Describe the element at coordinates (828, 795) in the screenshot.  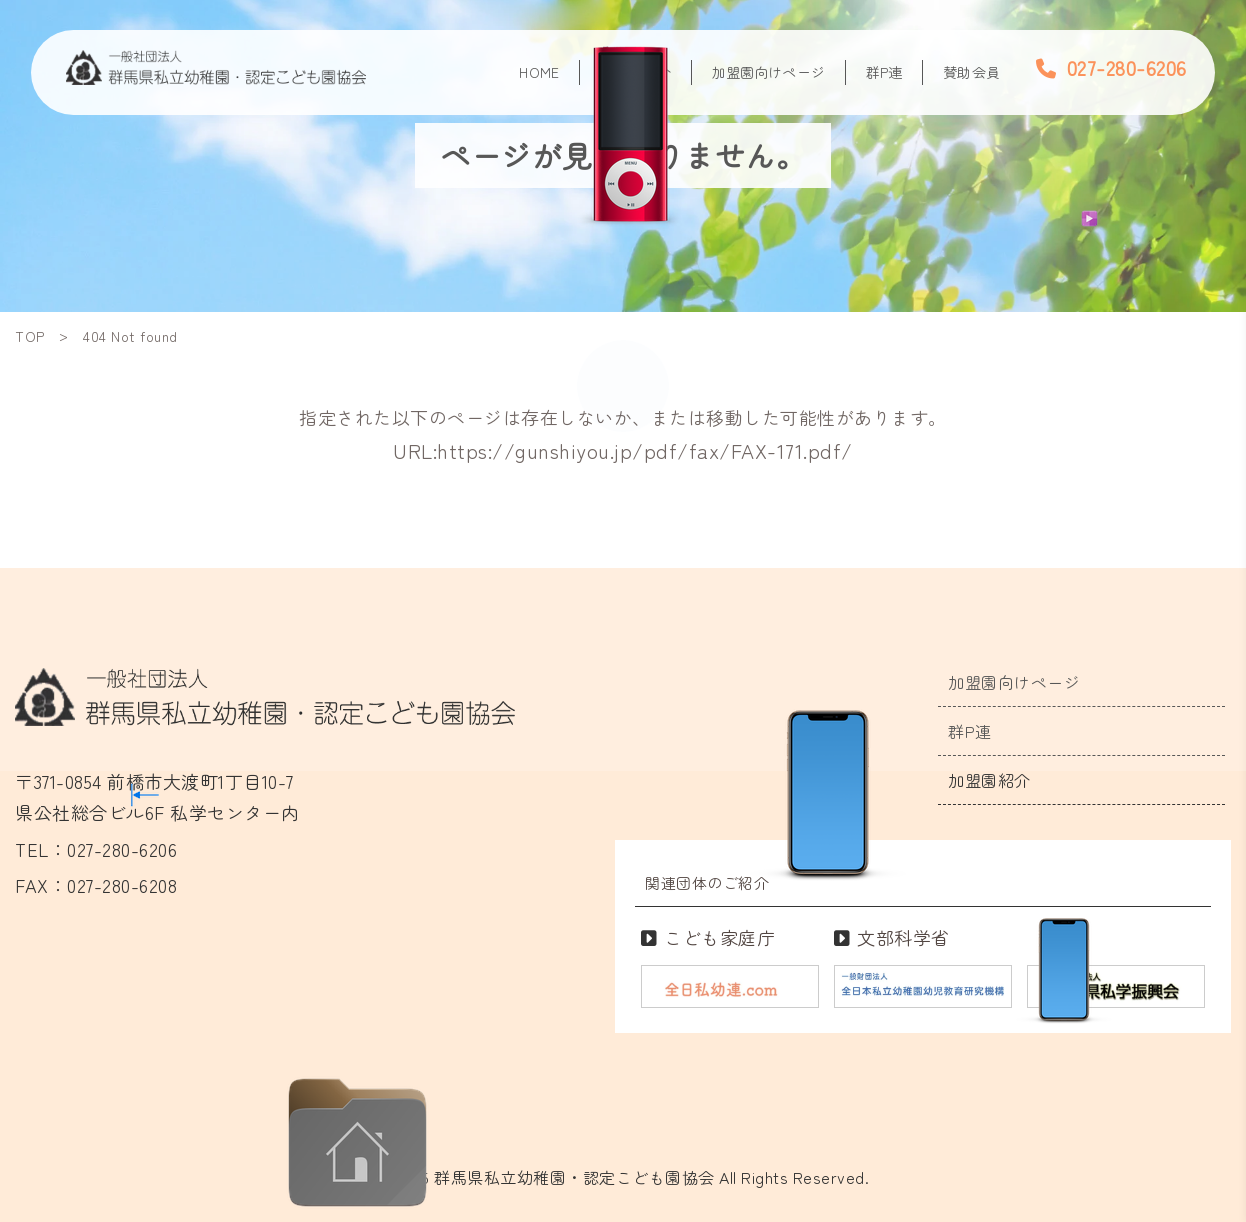
I see `indicates a connected iPhone device` at that location.